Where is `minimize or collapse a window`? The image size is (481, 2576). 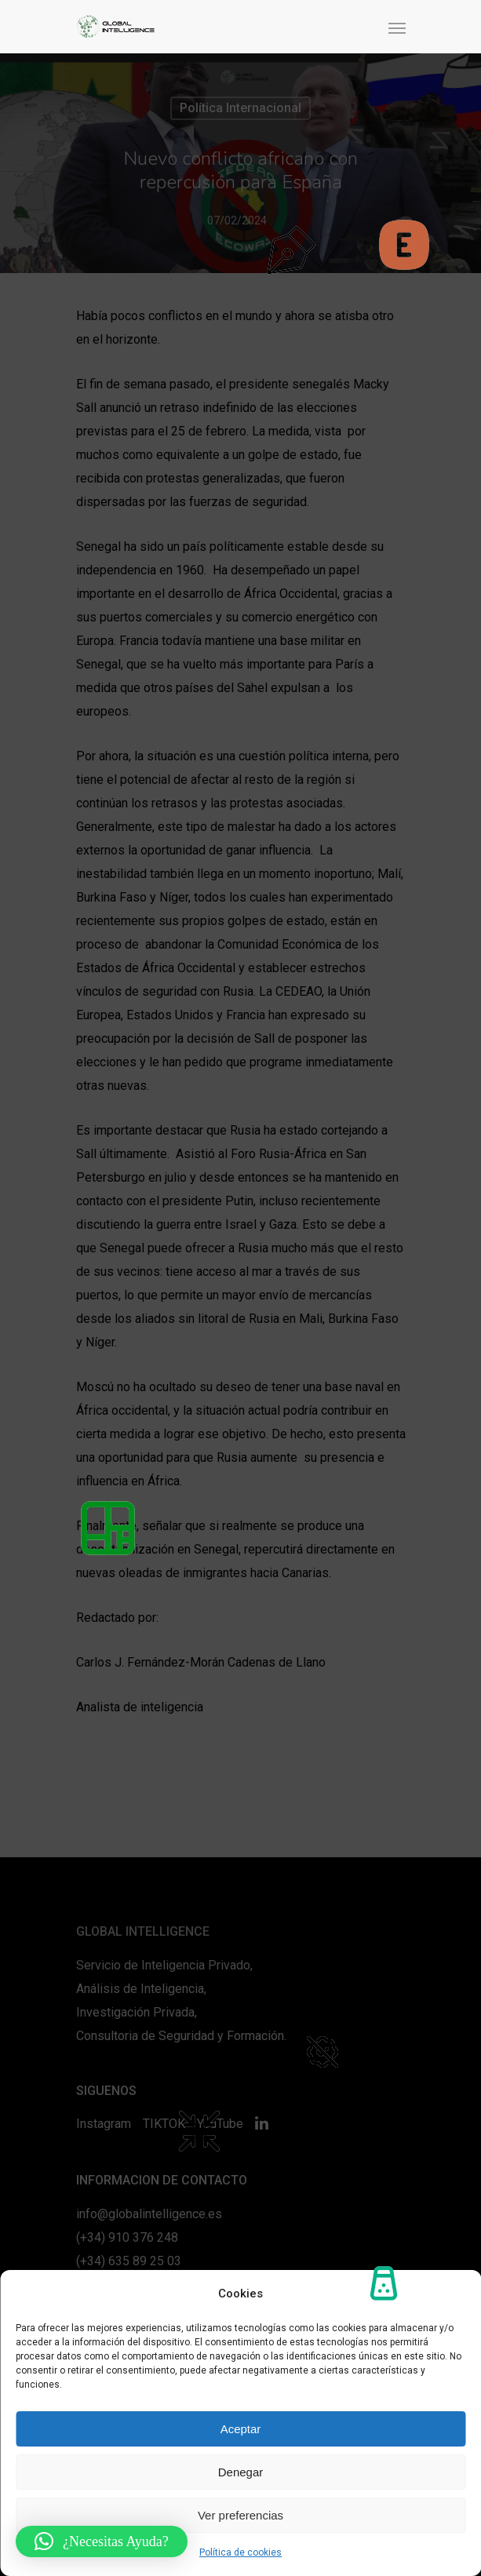 minimize or collapse a window is located at coordinates (199, 2131).